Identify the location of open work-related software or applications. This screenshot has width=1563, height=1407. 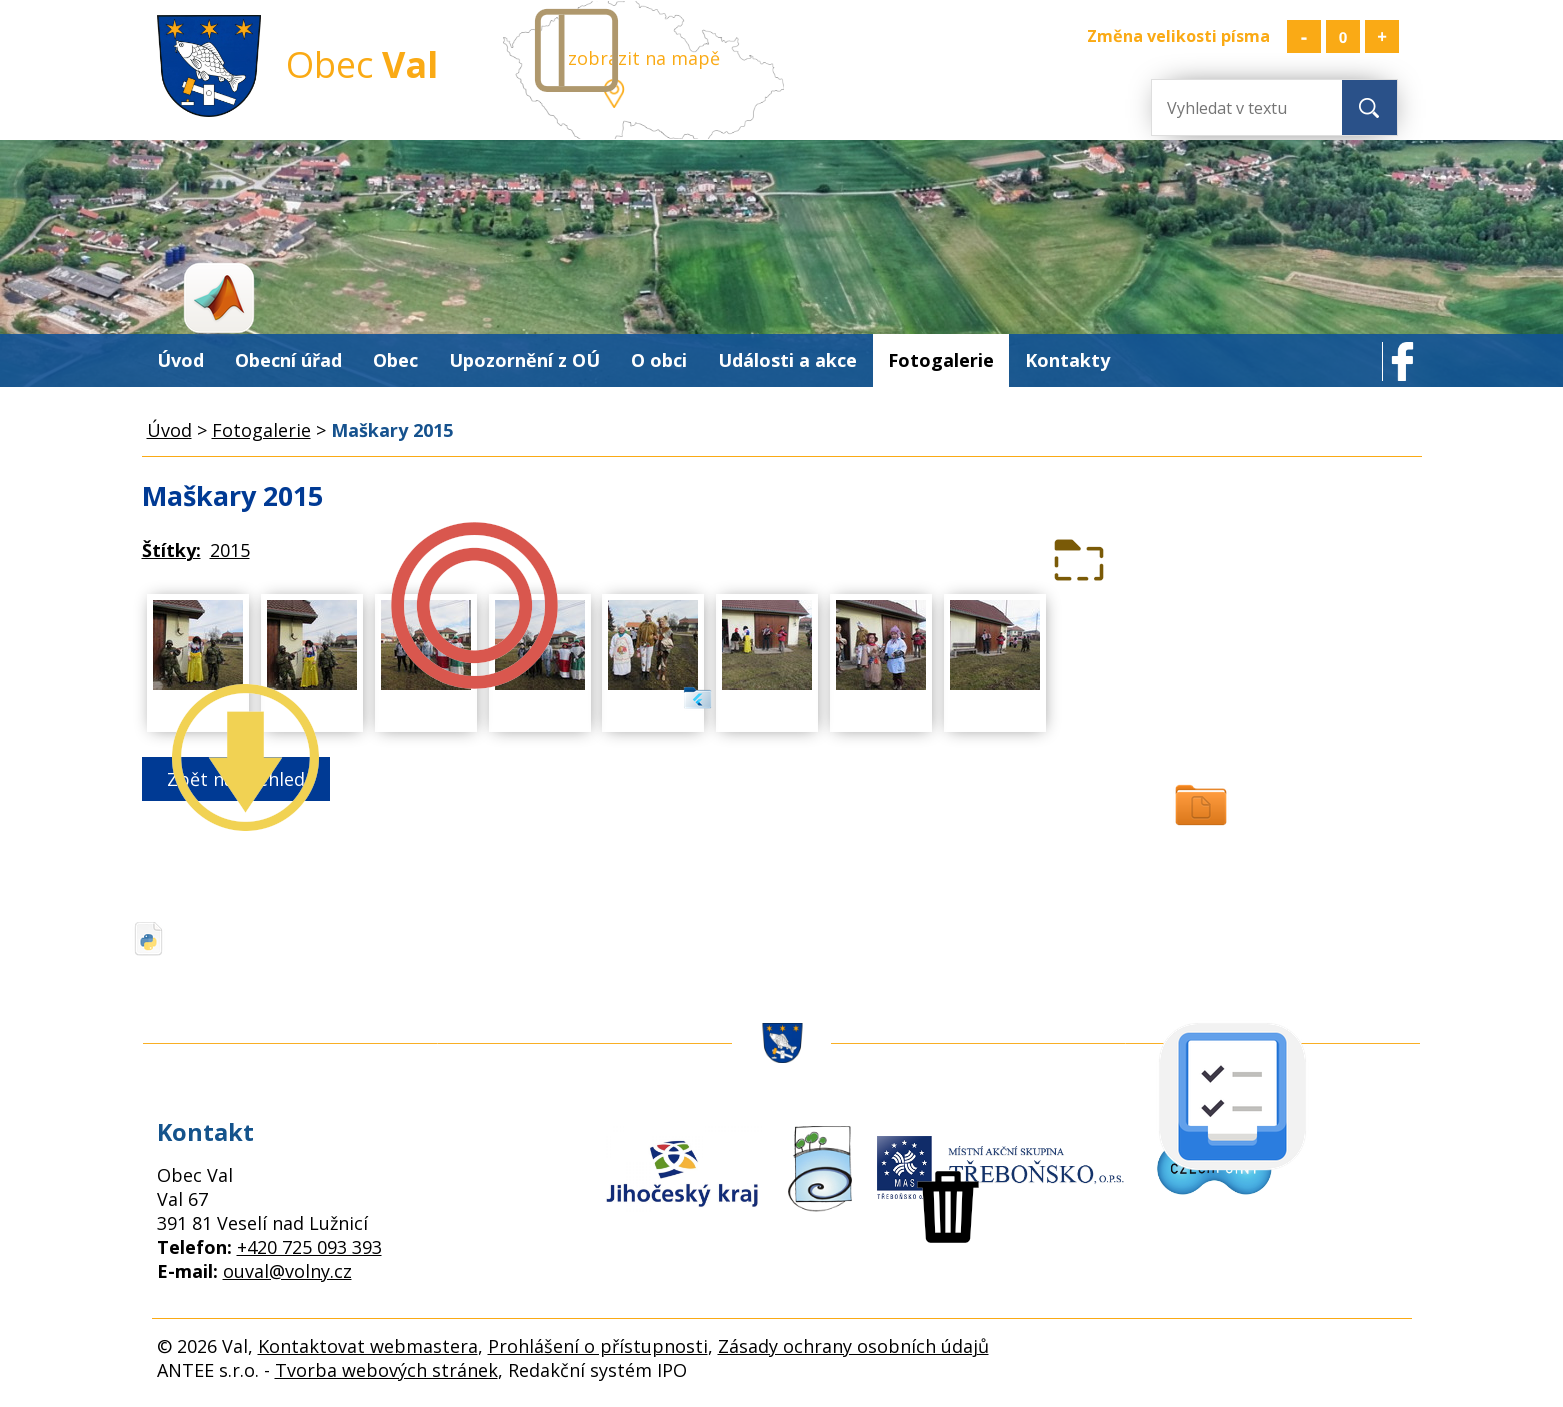
(1232, 1096).